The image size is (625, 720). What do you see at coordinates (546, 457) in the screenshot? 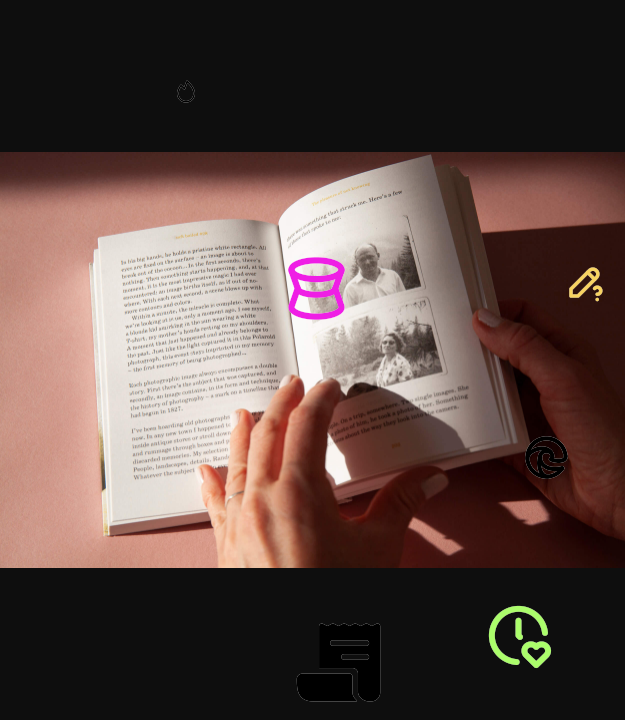
I see `open microsoft edge browser` at bounding box center [546, 457].